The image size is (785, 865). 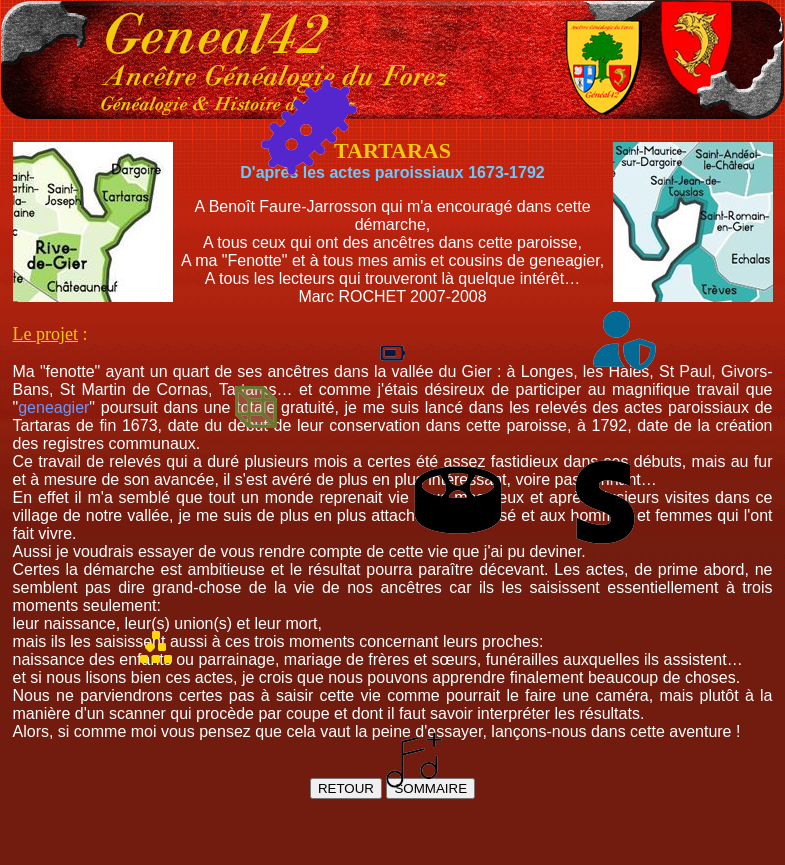 What do you see at coordinates (605, 502) in the screenshot?
I see `stripe payment integration` at bounding box center [605, 502].